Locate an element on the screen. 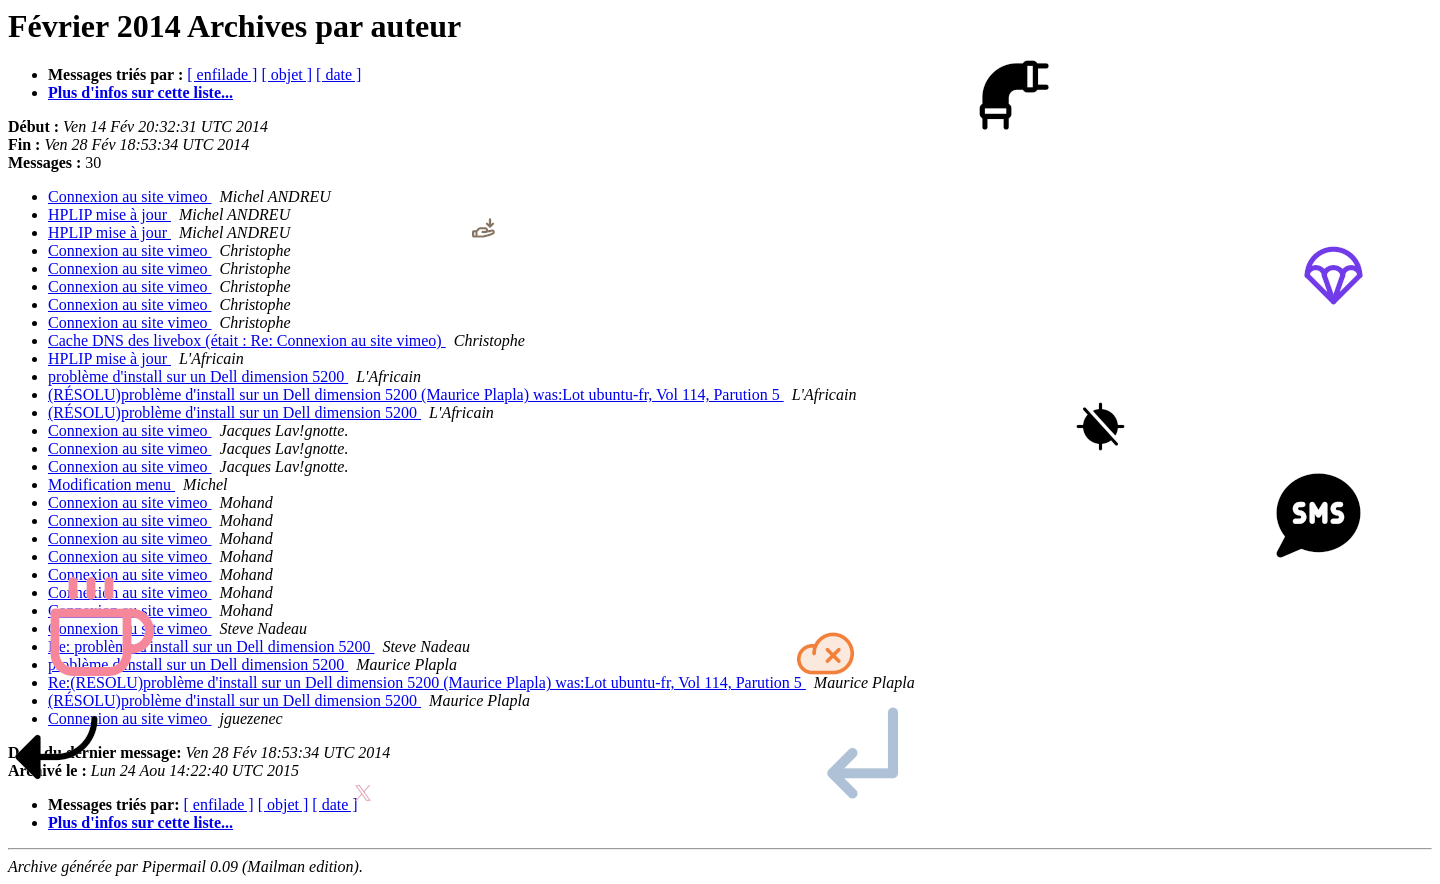 This screenshot has height=884, width=1440. plumbing or pipe connection settings is located at coordinates (1011, 92).